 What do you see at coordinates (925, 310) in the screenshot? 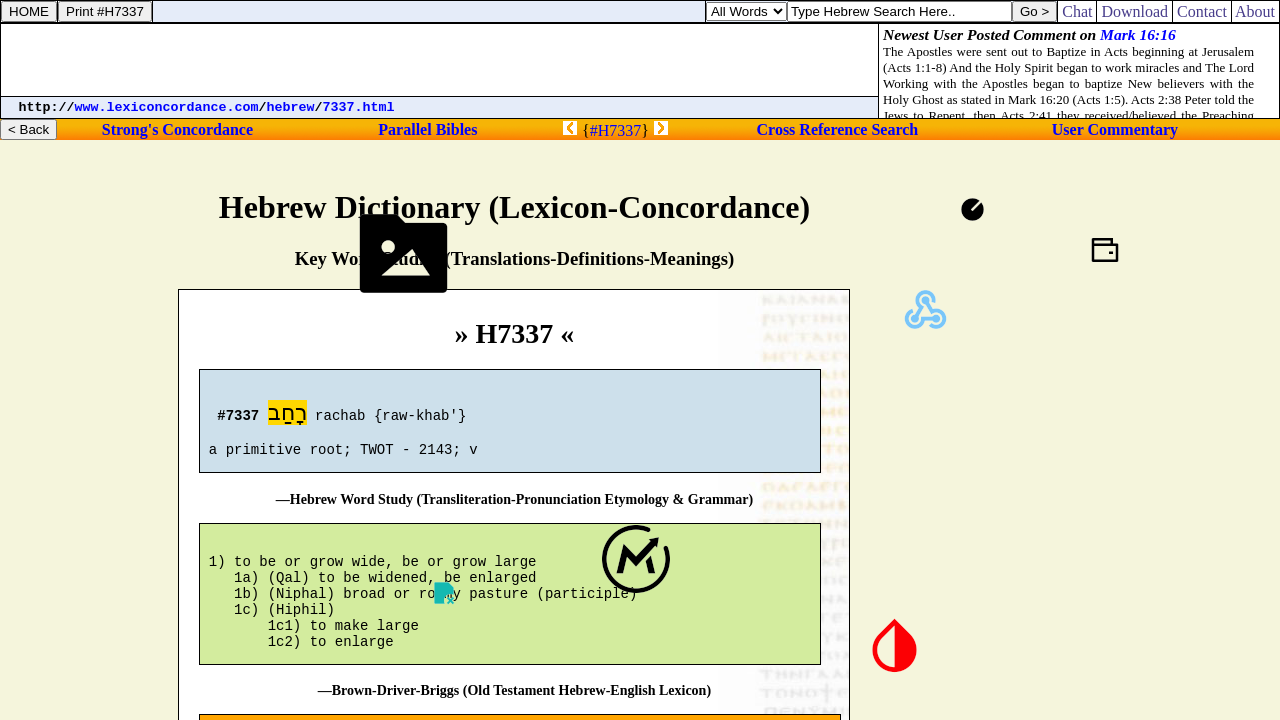
I see `configure webhook integrations` at bounding box center [925, 310].